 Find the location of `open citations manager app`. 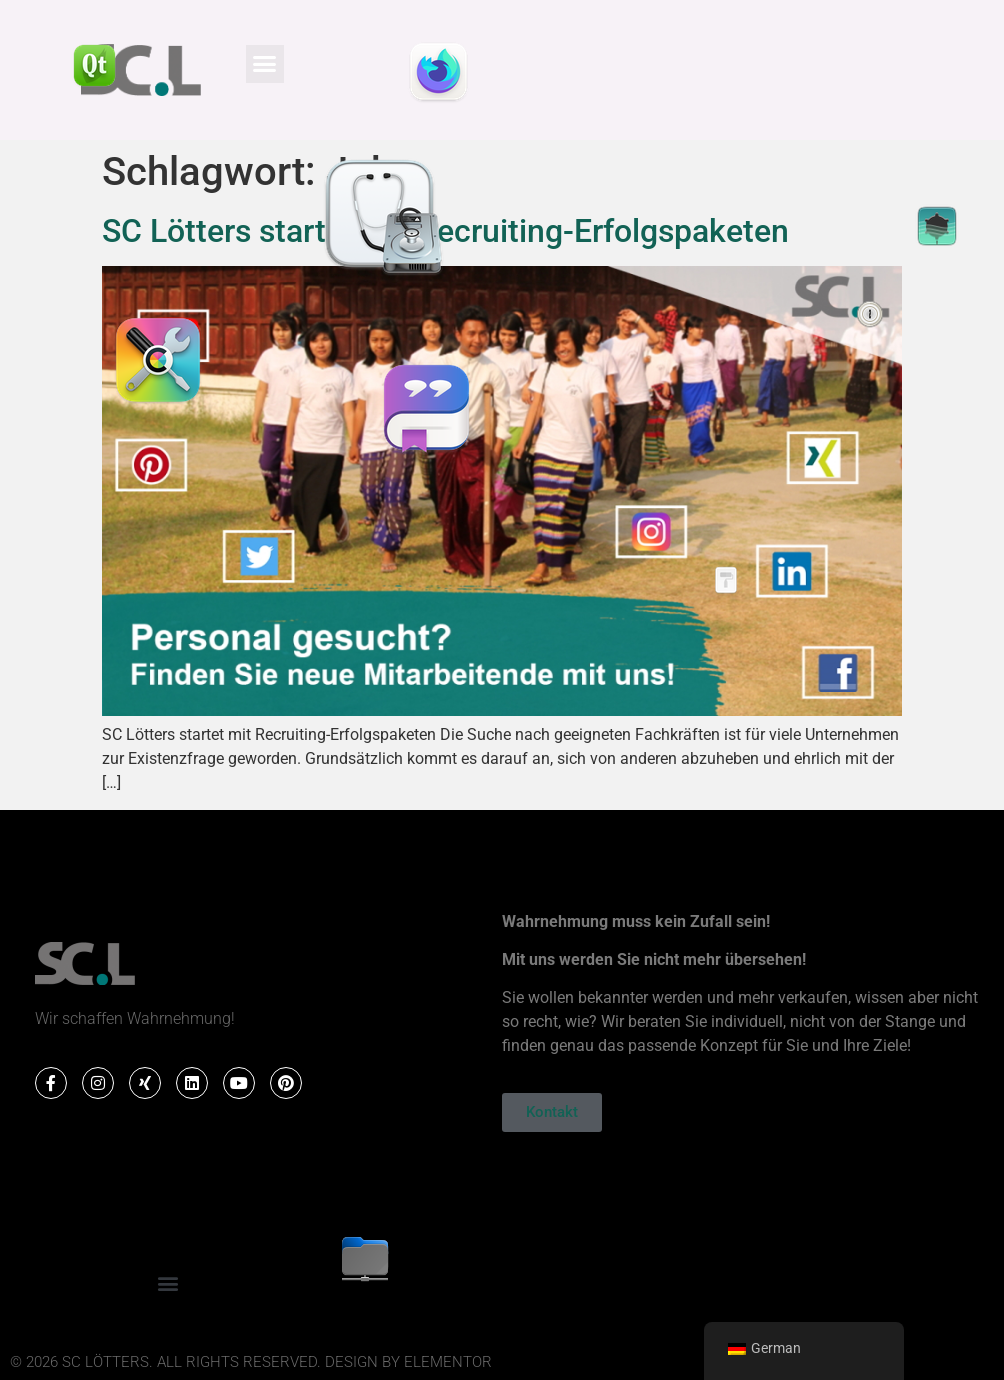

open citations manager app is located at coordinates (426, 407).